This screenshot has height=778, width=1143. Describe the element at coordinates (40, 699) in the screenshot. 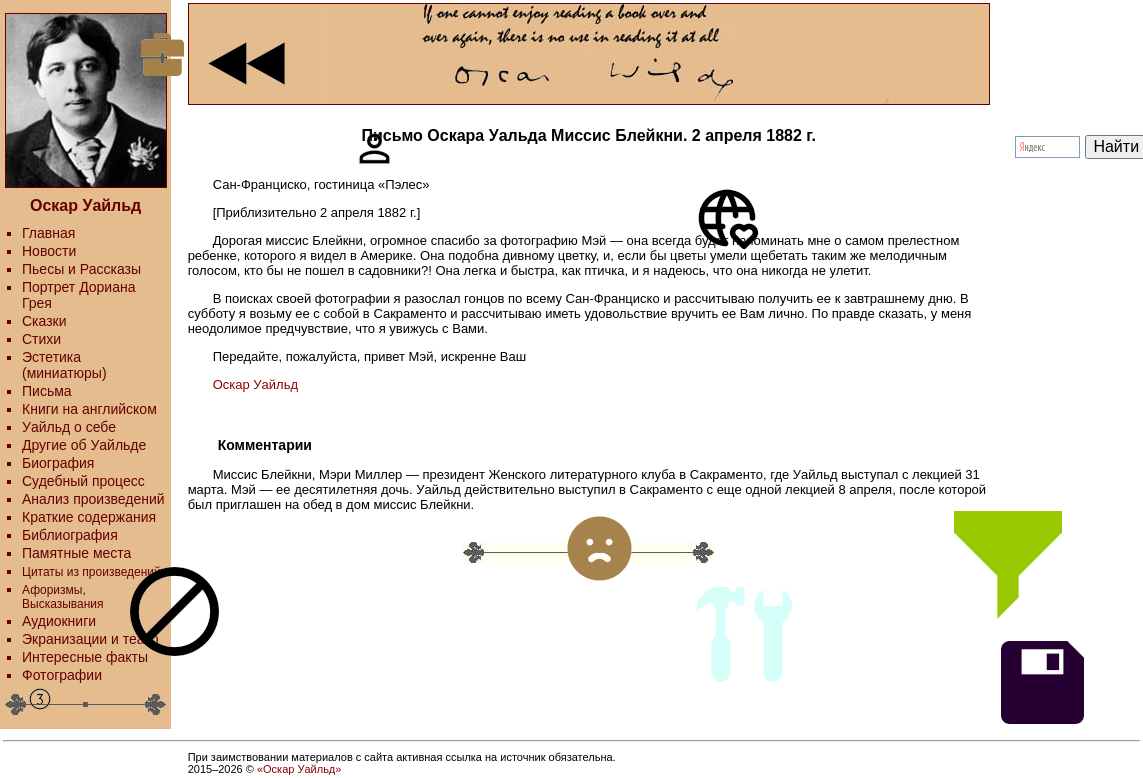

I see `step 3 in a multi-step process` at that location.